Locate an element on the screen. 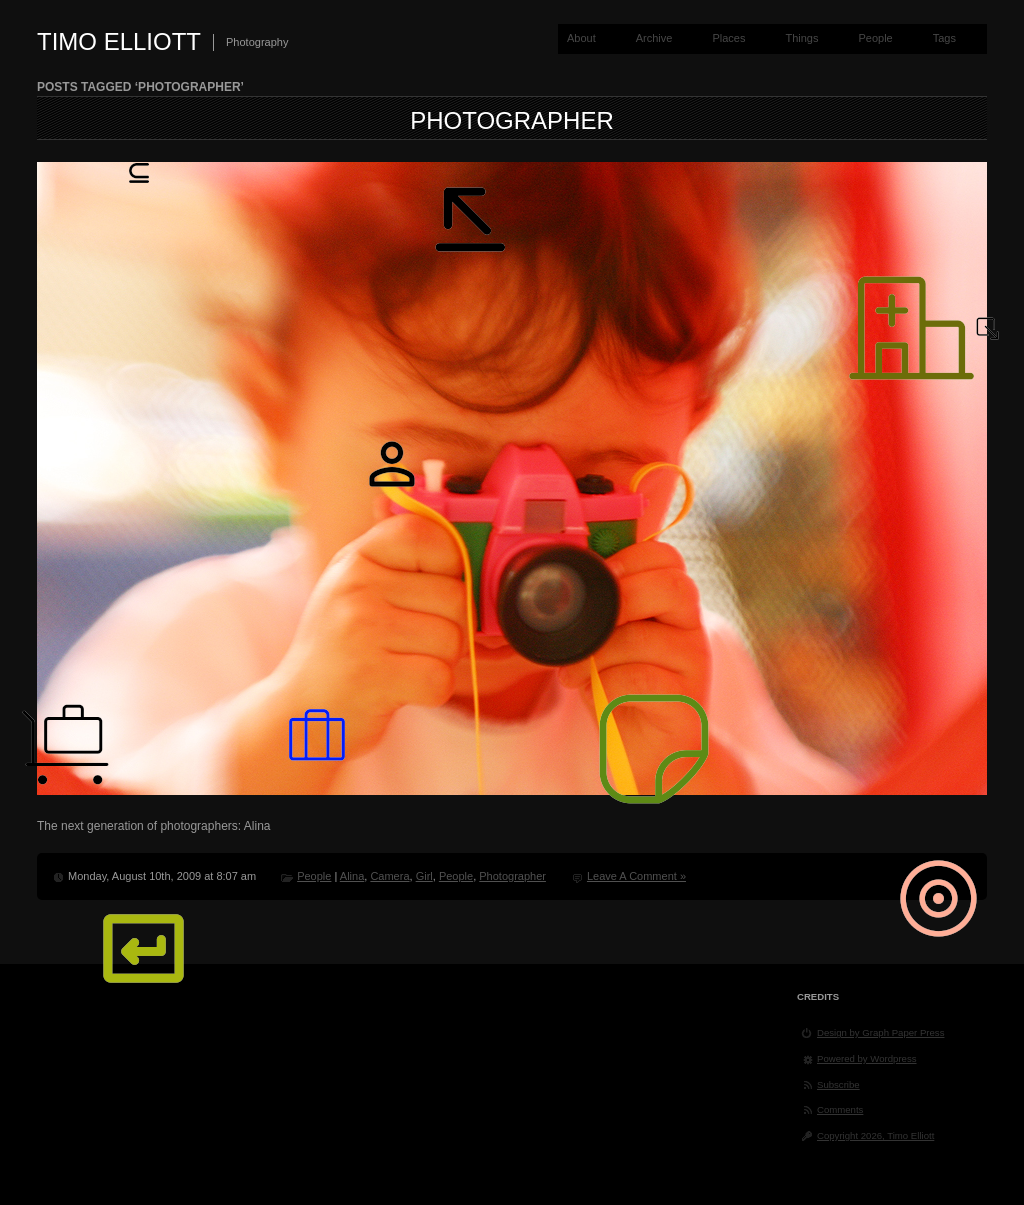  navigate to the top-left or beginning of content is located at coordinates (467, 219).